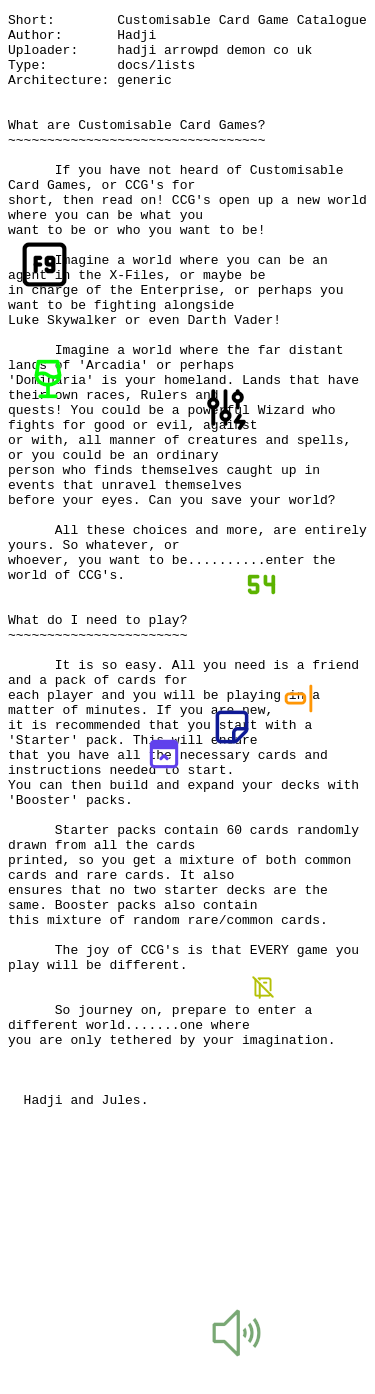 This screenshot has height=1394, width=375. I want to click on notebook feature is disabled or unavailable, so click(263, 987).